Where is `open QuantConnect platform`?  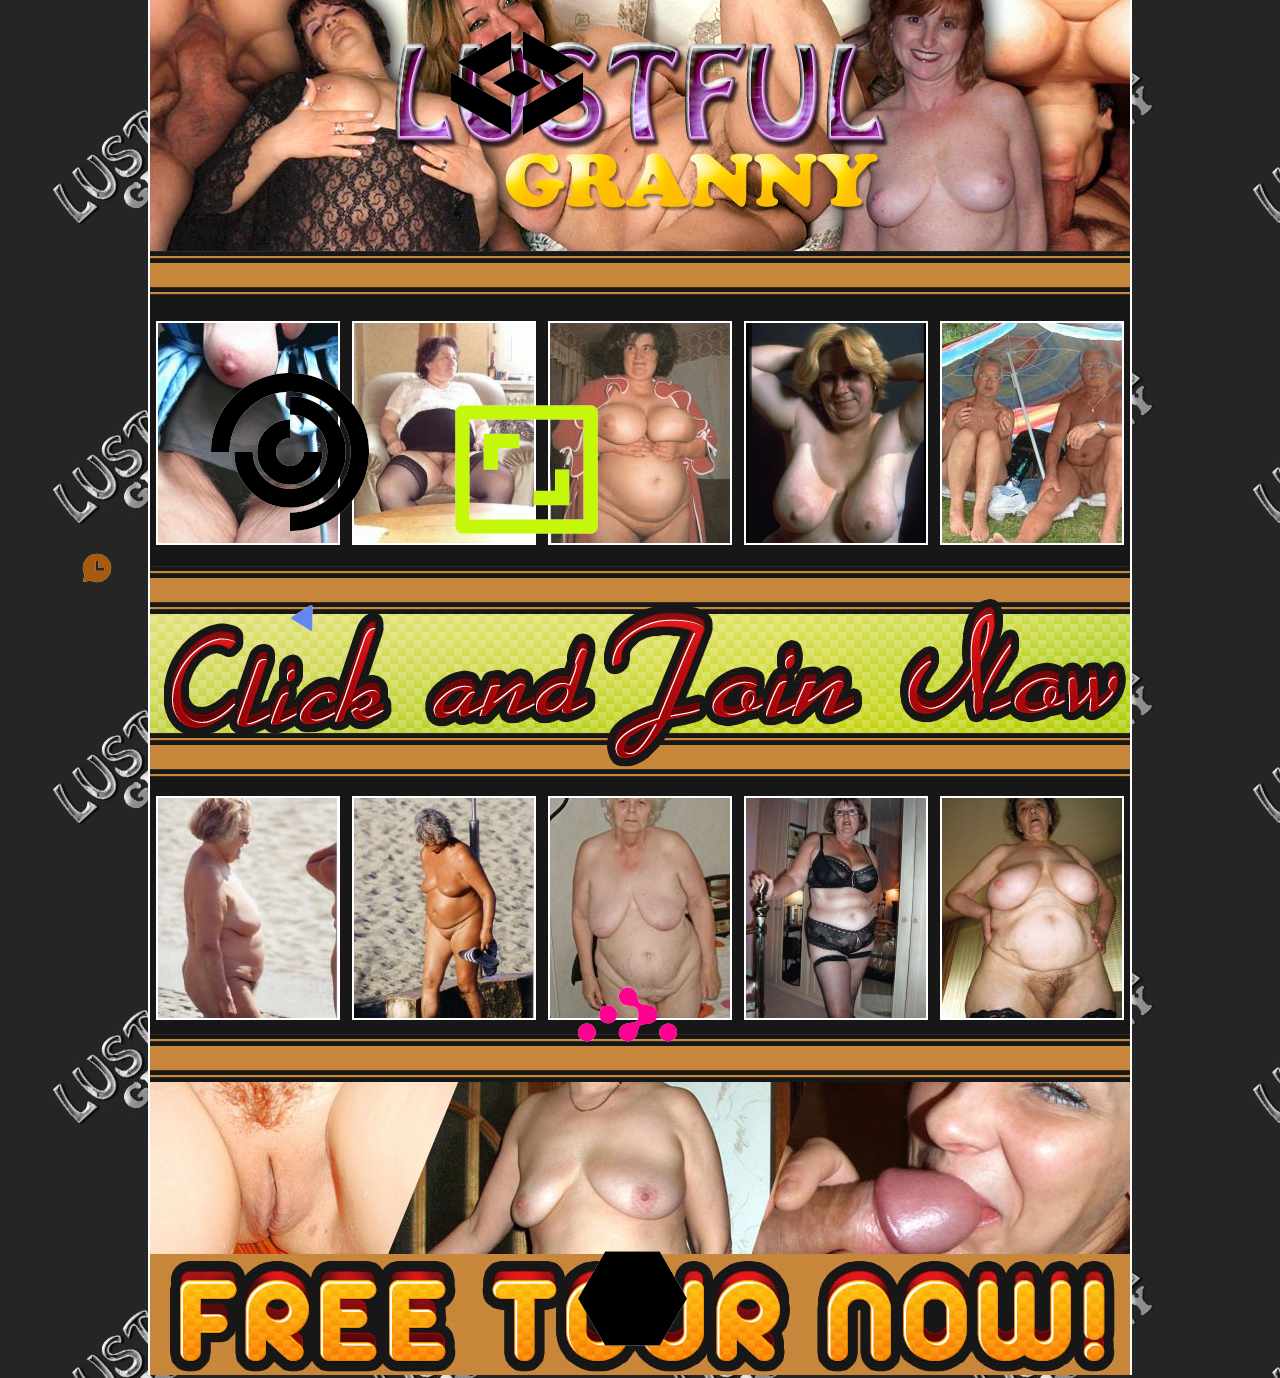
open QuantConnect platform is located at coordinates (290, 452).